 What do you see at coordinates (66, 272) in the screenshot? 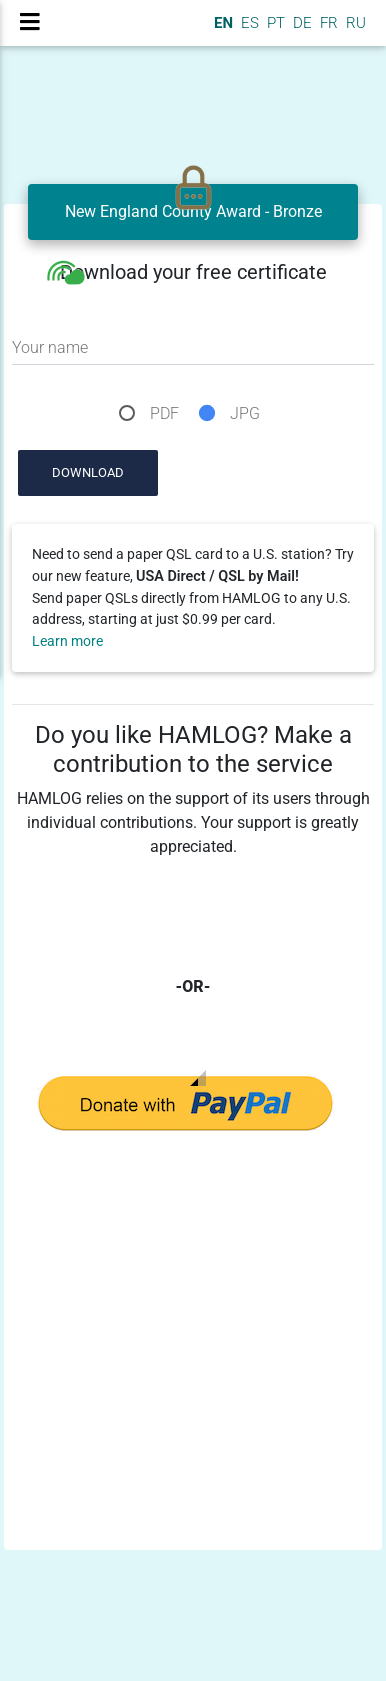
I see `view weather forecast` at bounding box center [66, 272].